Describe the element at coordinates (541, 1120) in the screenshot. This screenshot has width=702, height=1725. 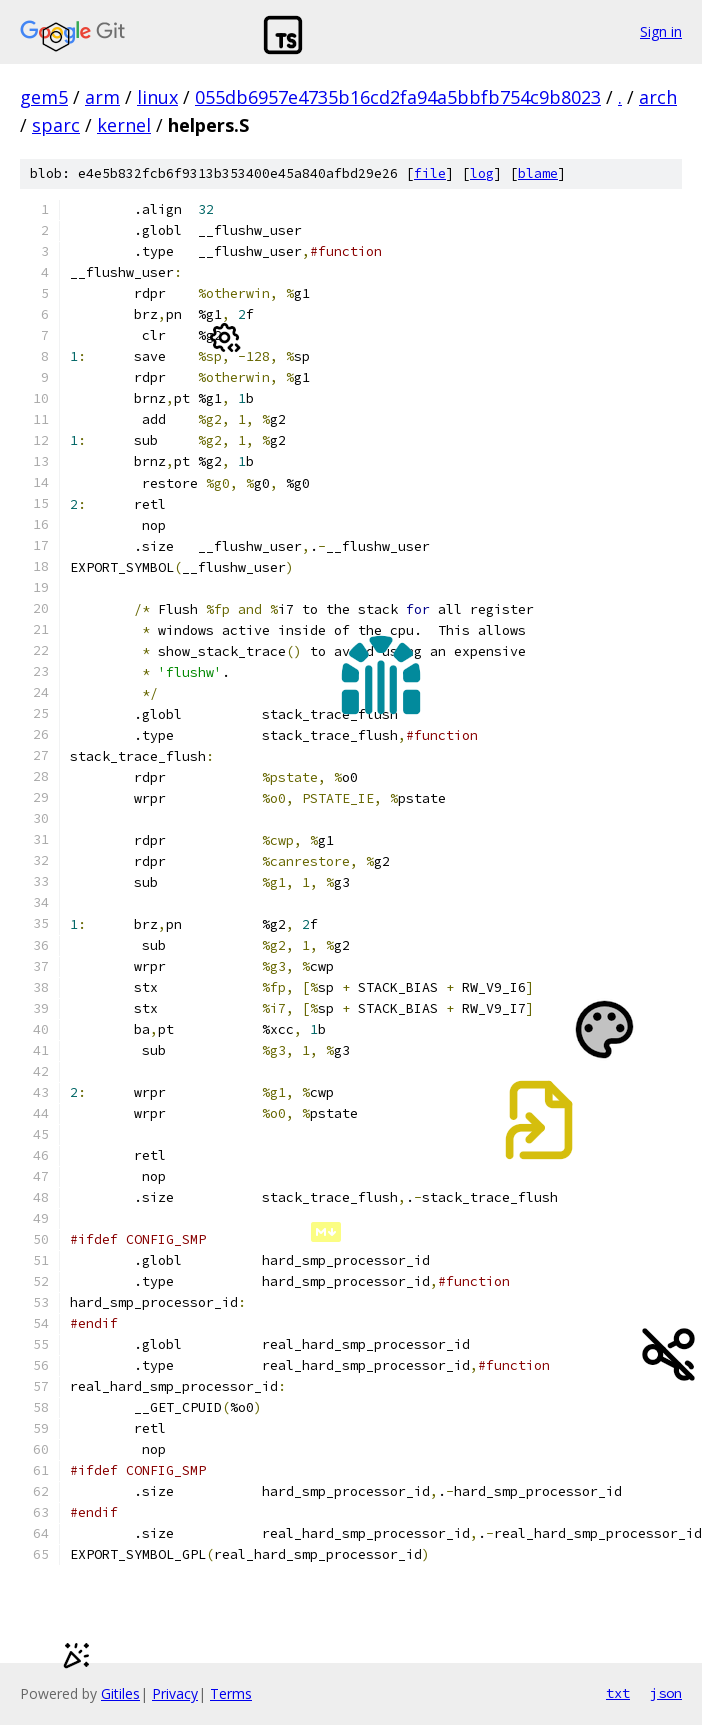
I see `create a symbolic link to this file` at that location.